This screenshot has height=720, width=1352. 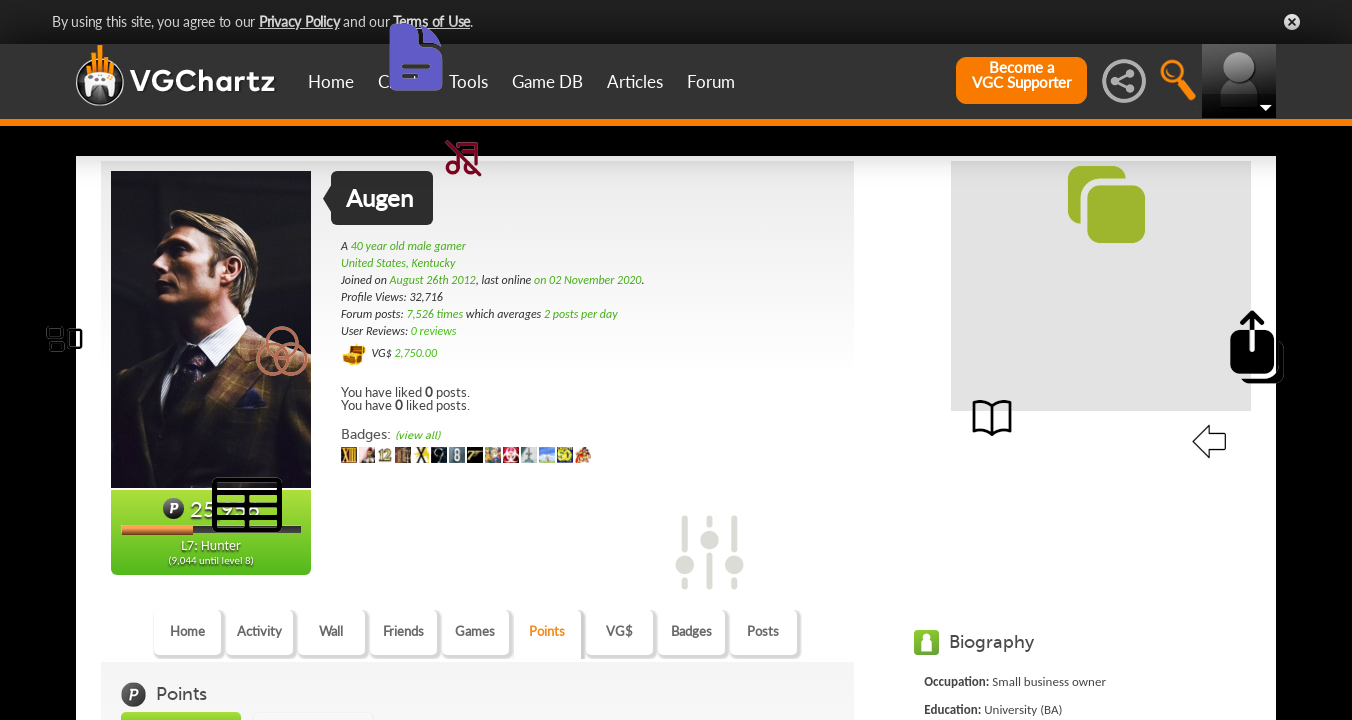 What do you see at coordinates (247, 505) in the screenshot?
I see `view data in table format` at bounding box center [247, 505].